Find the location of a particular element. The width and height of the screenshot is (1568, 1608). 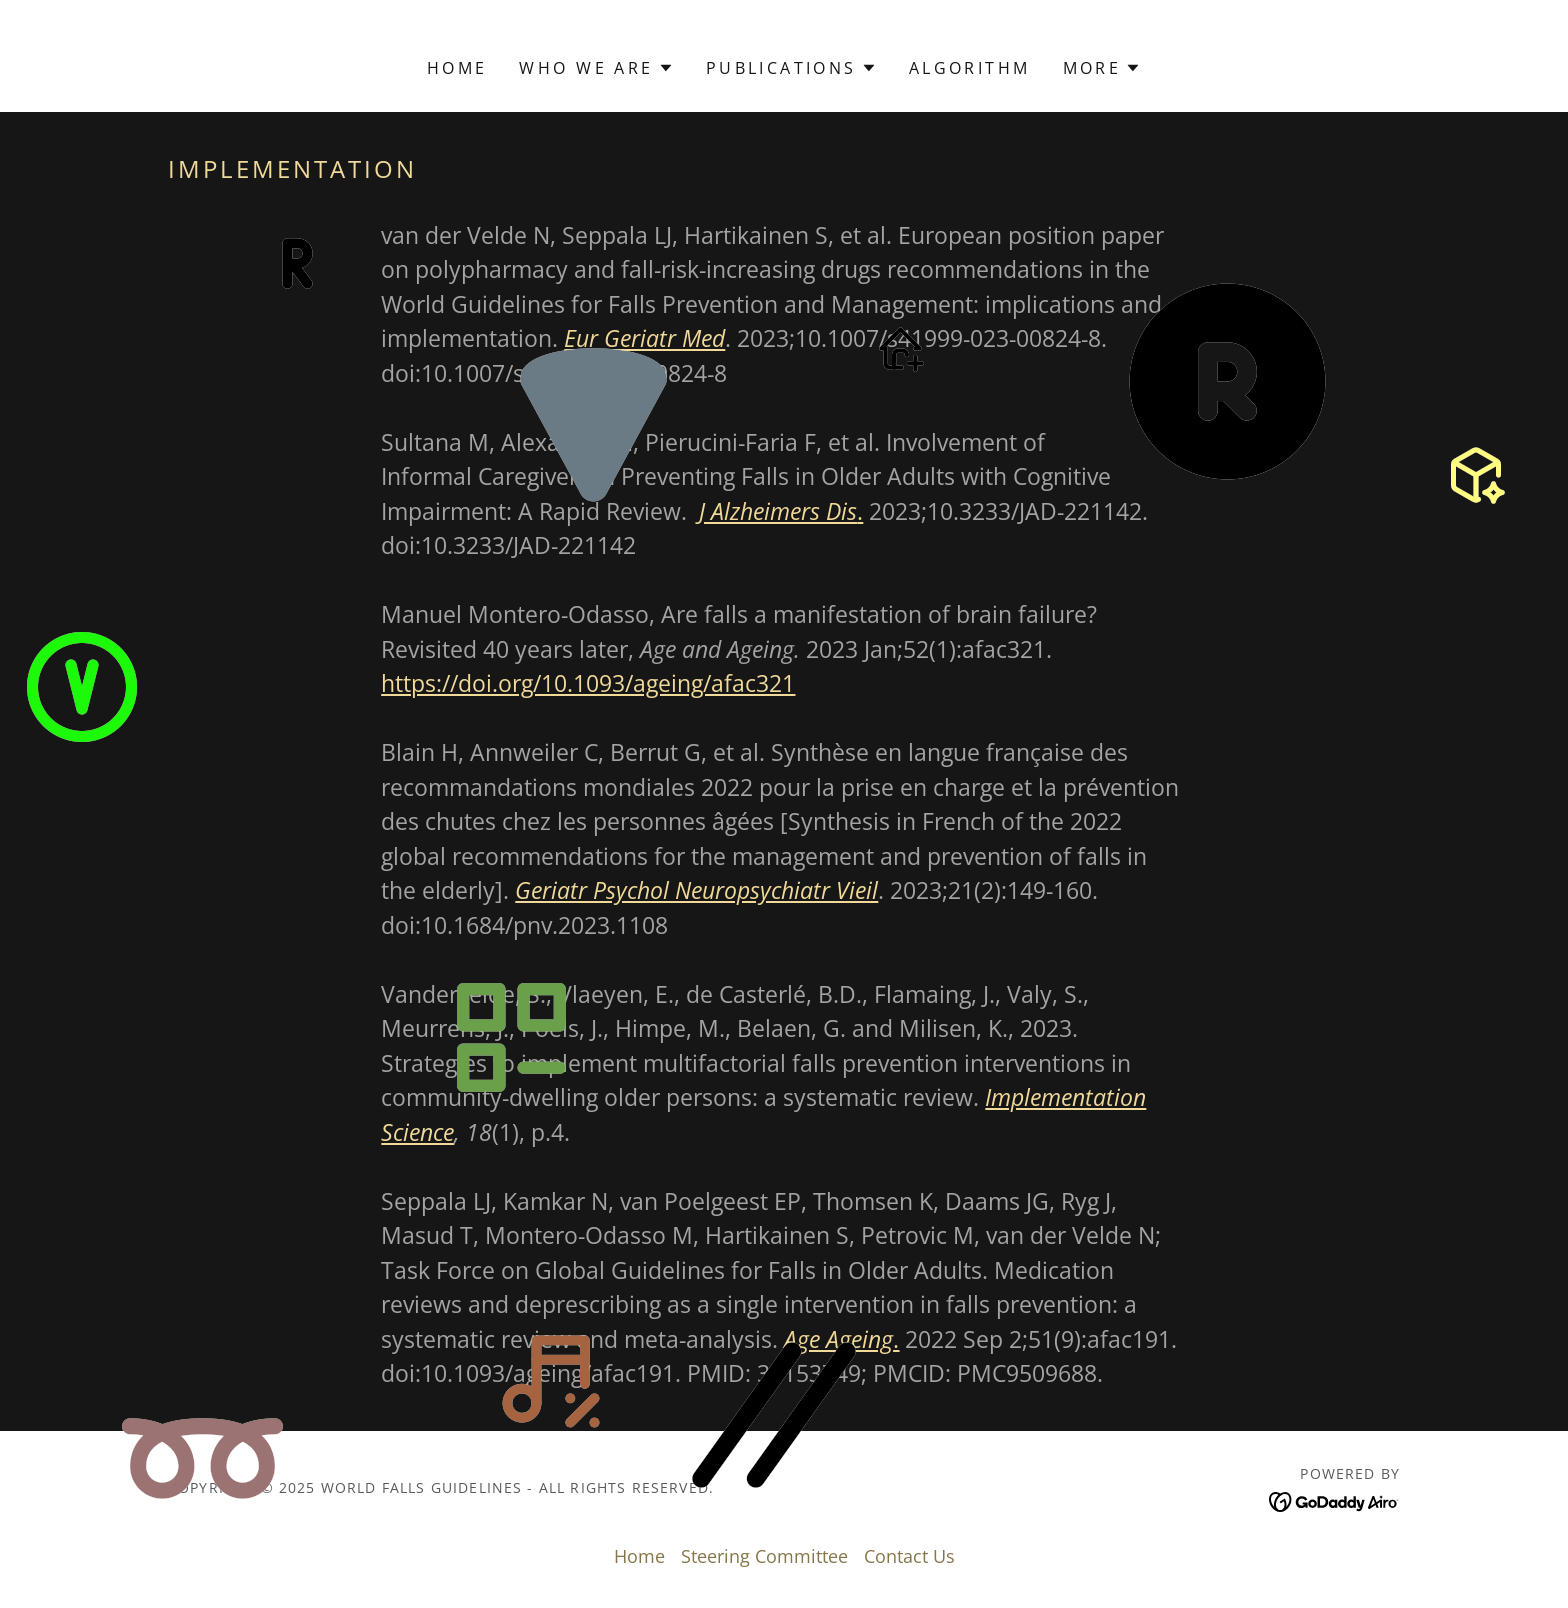

indicates a separator or divider between elements is located at coordinates (774, 1415).